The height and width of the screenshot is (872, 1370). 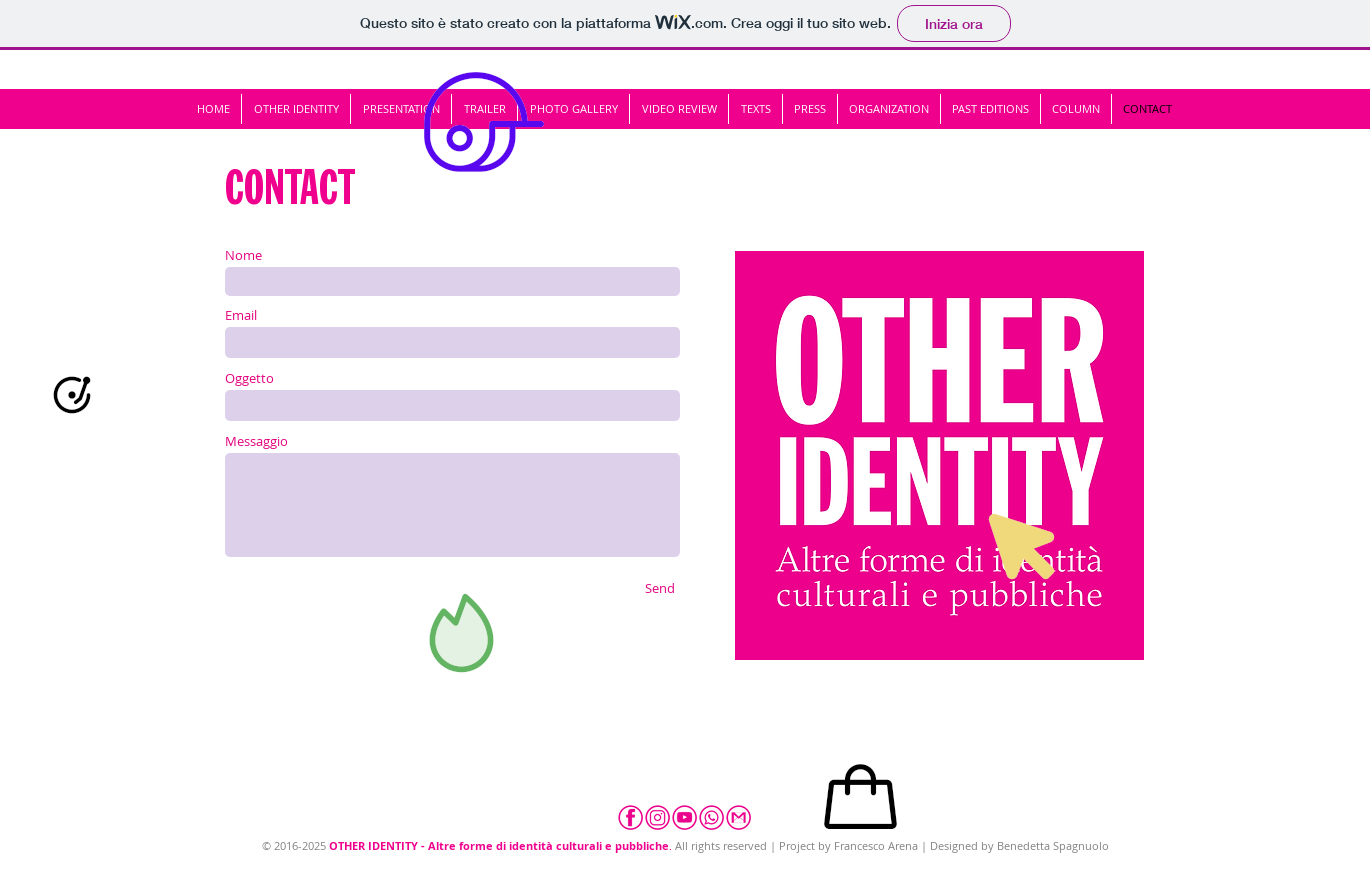 What do you see at coordinates (72, 395) in the screenshot?
I see `access music or audio library` at bounding box center [72, 395].